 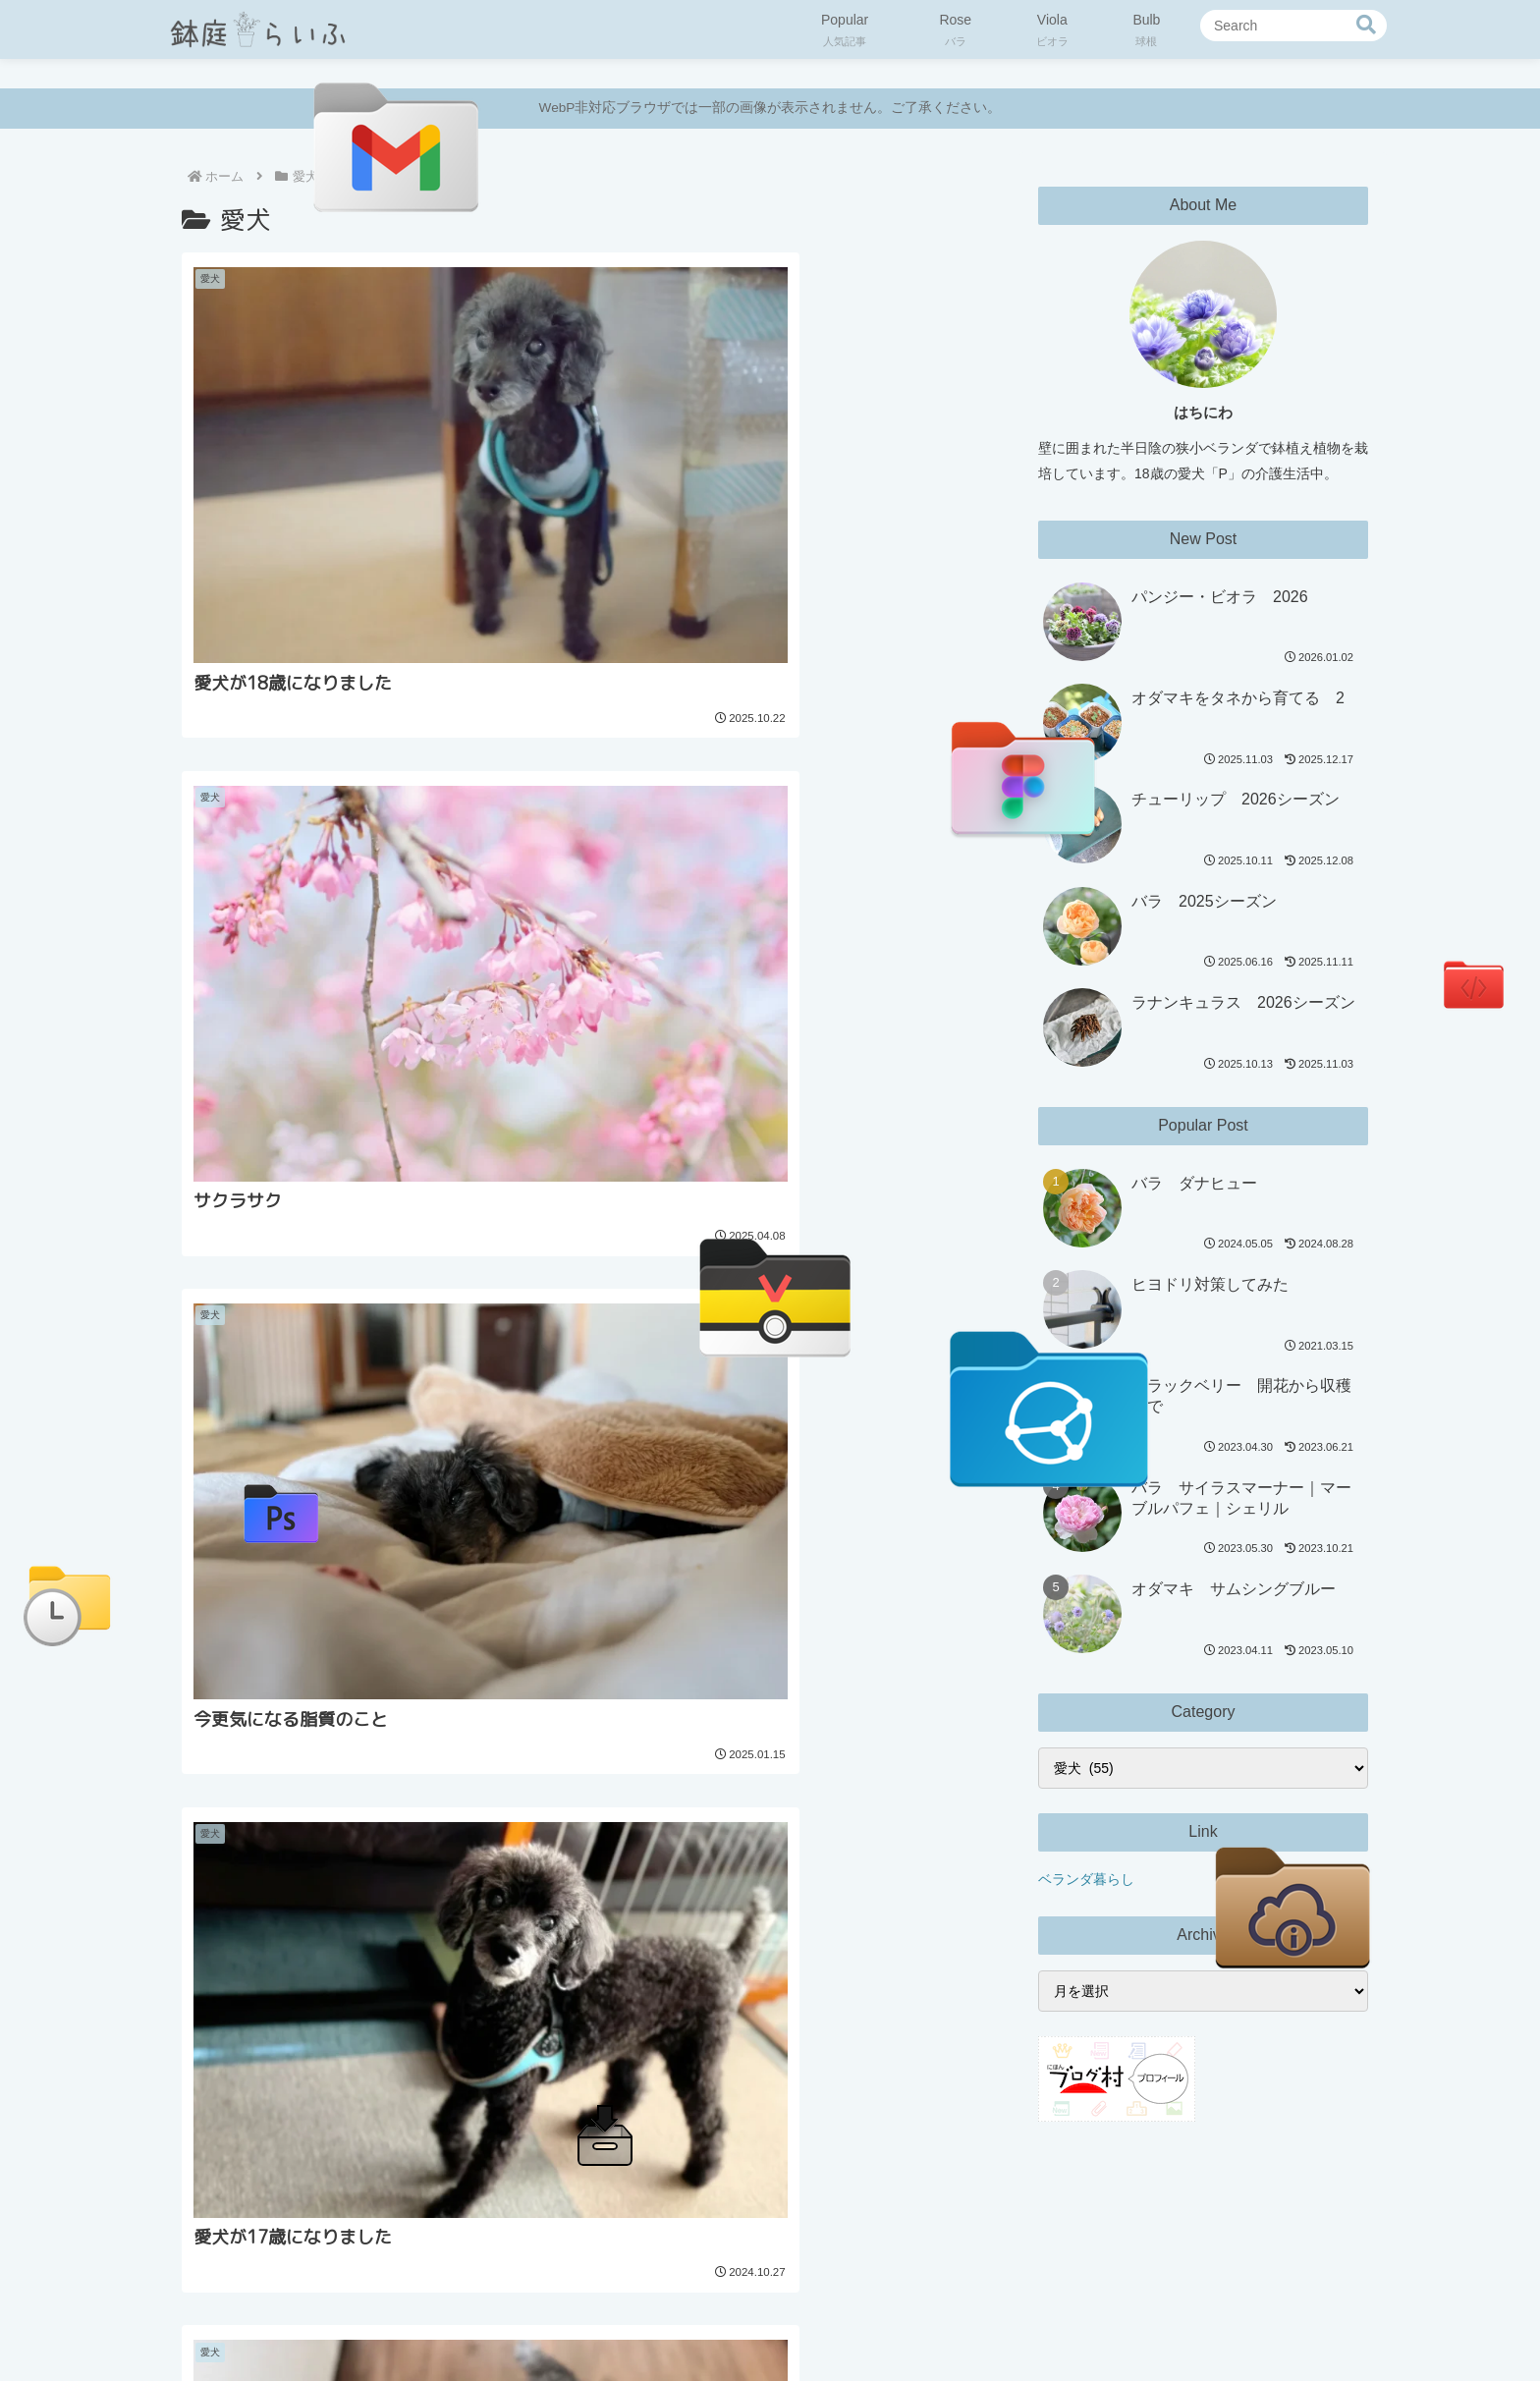 I want to click on access your dropbox folder in the sidebar, so click(x=605, y=2136).